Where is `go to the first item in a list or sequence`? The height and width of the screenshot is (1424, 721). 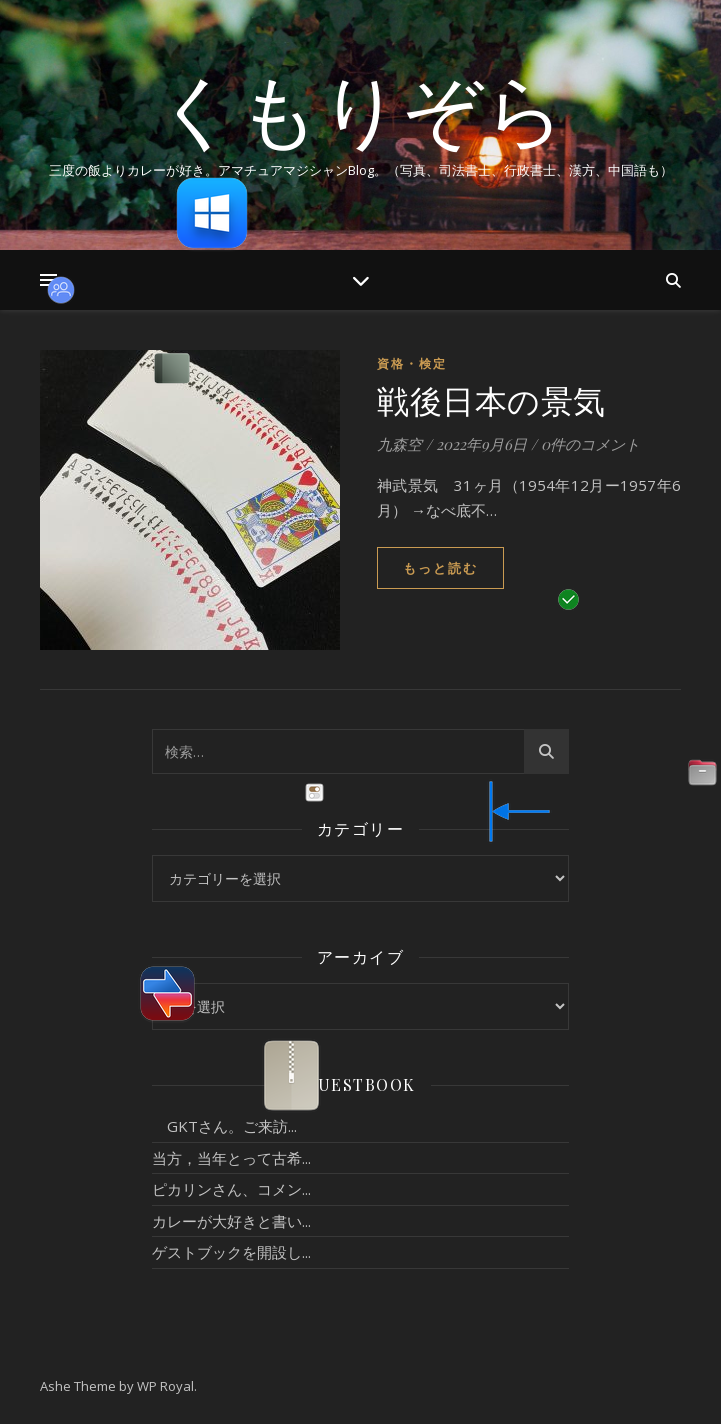 go to the first item in a list or sequence is located at coordinates (519, 811).